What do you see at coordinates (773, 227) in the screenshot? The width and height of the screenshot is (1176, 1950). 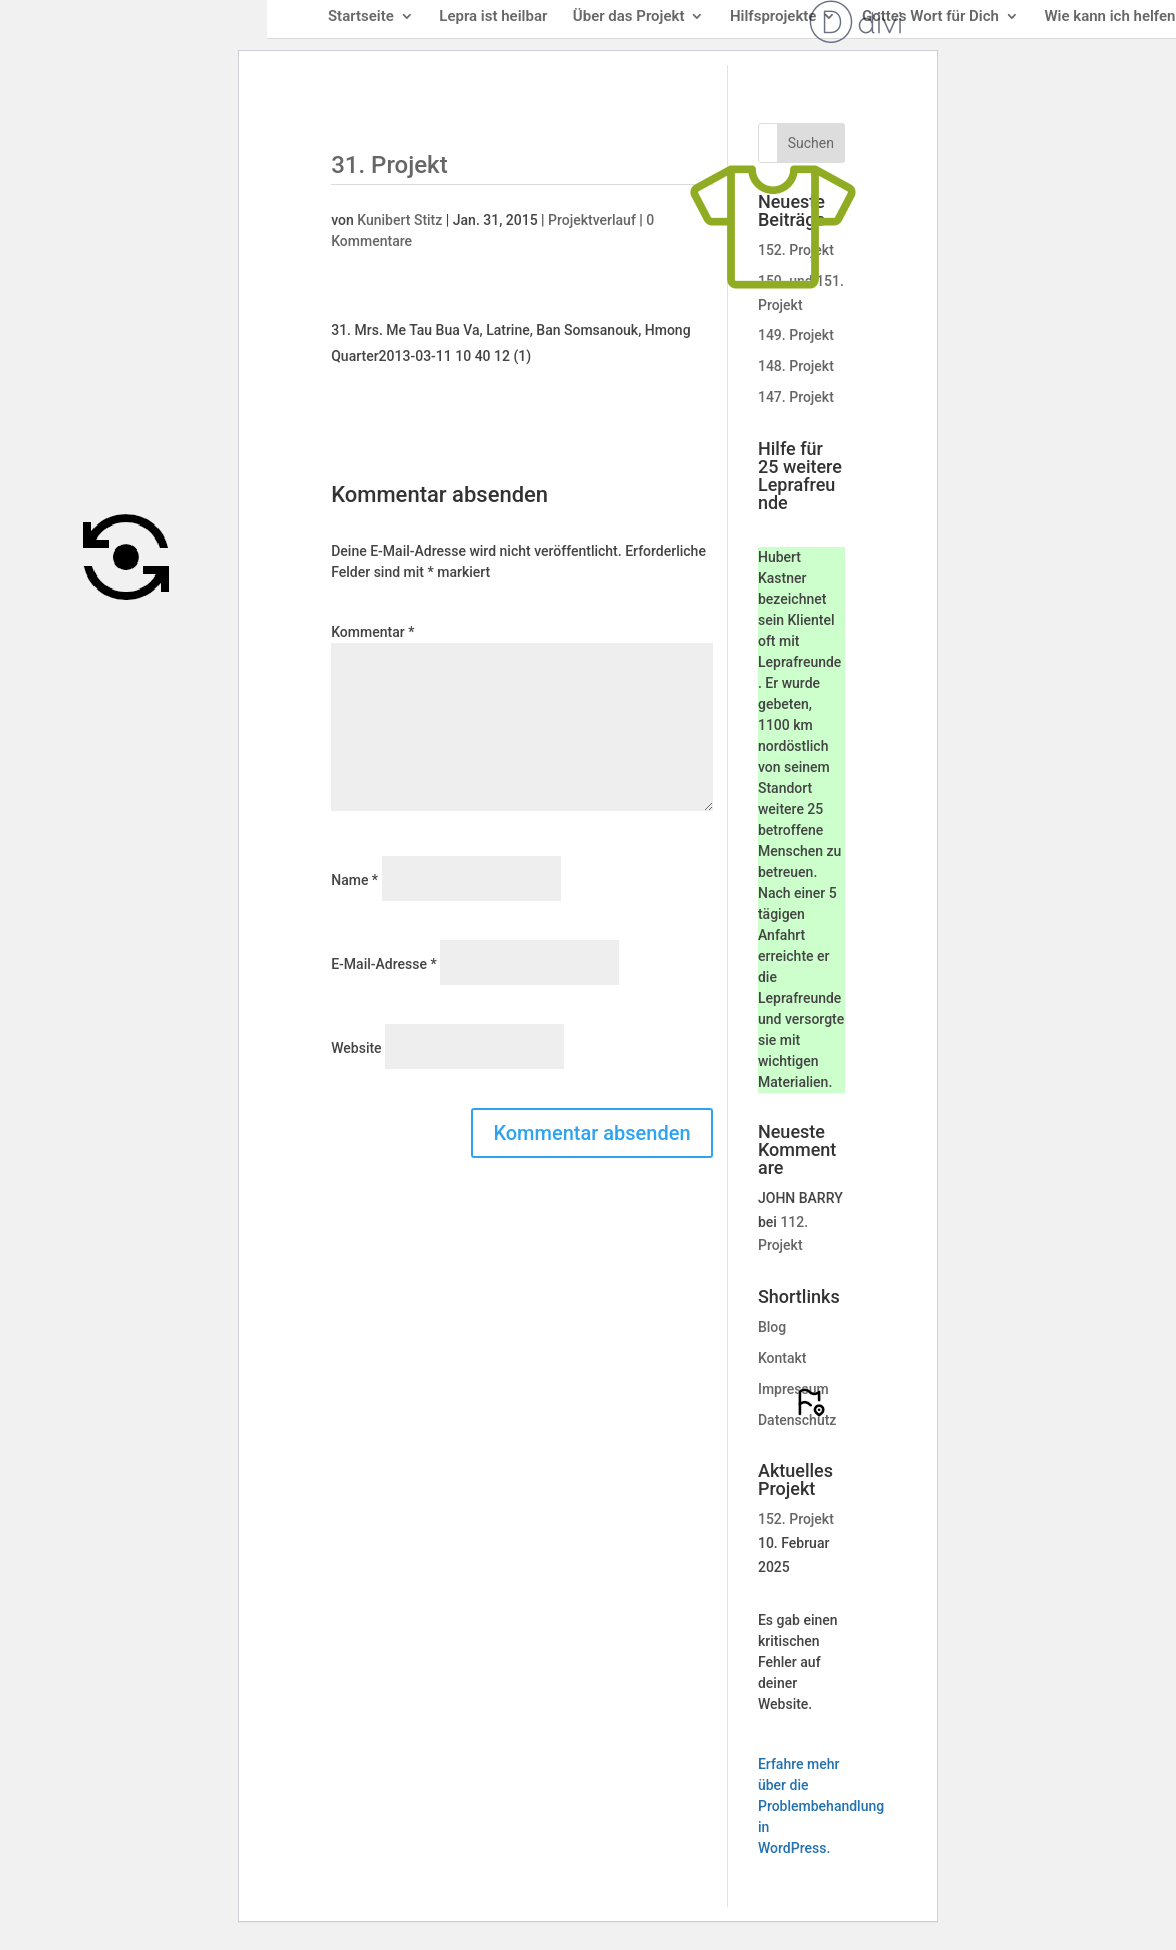 I see `browse clothing or apparel category` at bounding box center [773, 227].